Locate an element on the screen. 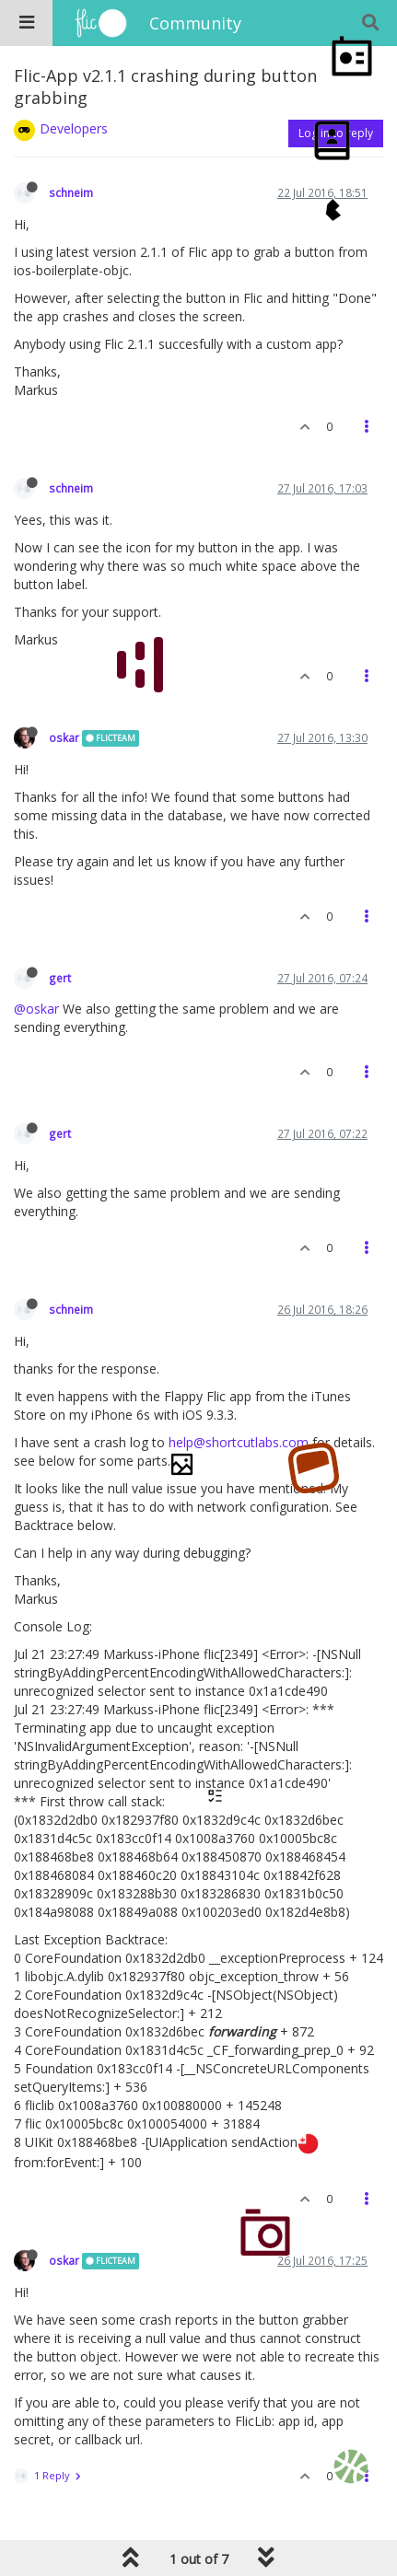 This screenshot has width=397, height=2576. headless ui component library logo is located at coordinates (313, 1468).